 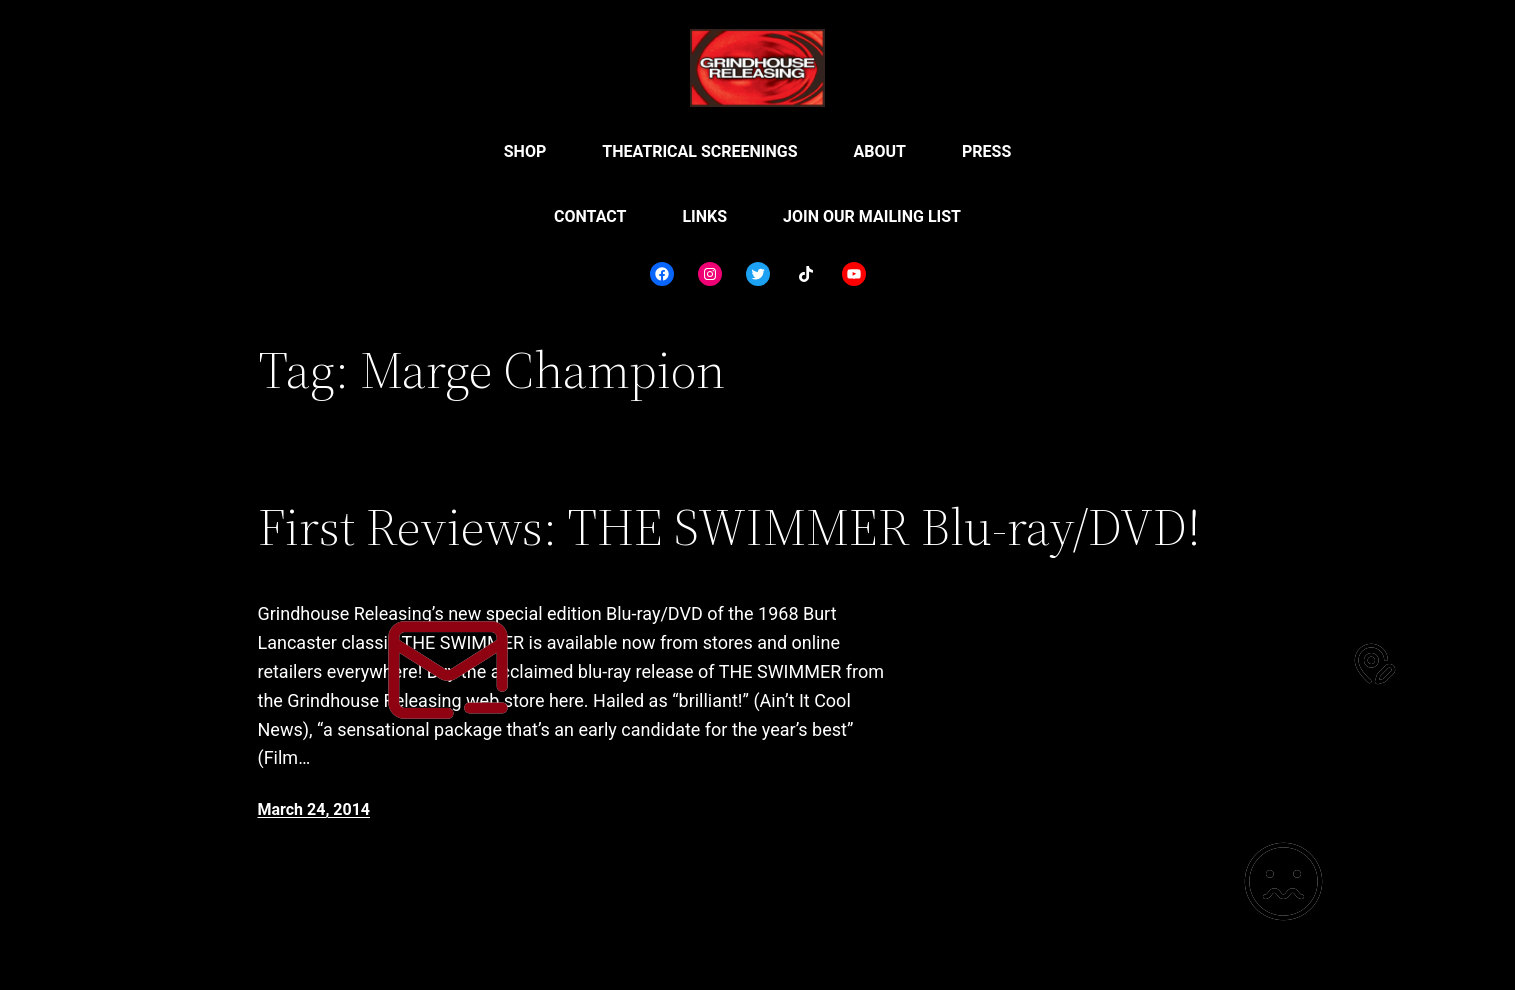 I want to click on indicates a nervous or anxious status, so click(x=1283, y=881).